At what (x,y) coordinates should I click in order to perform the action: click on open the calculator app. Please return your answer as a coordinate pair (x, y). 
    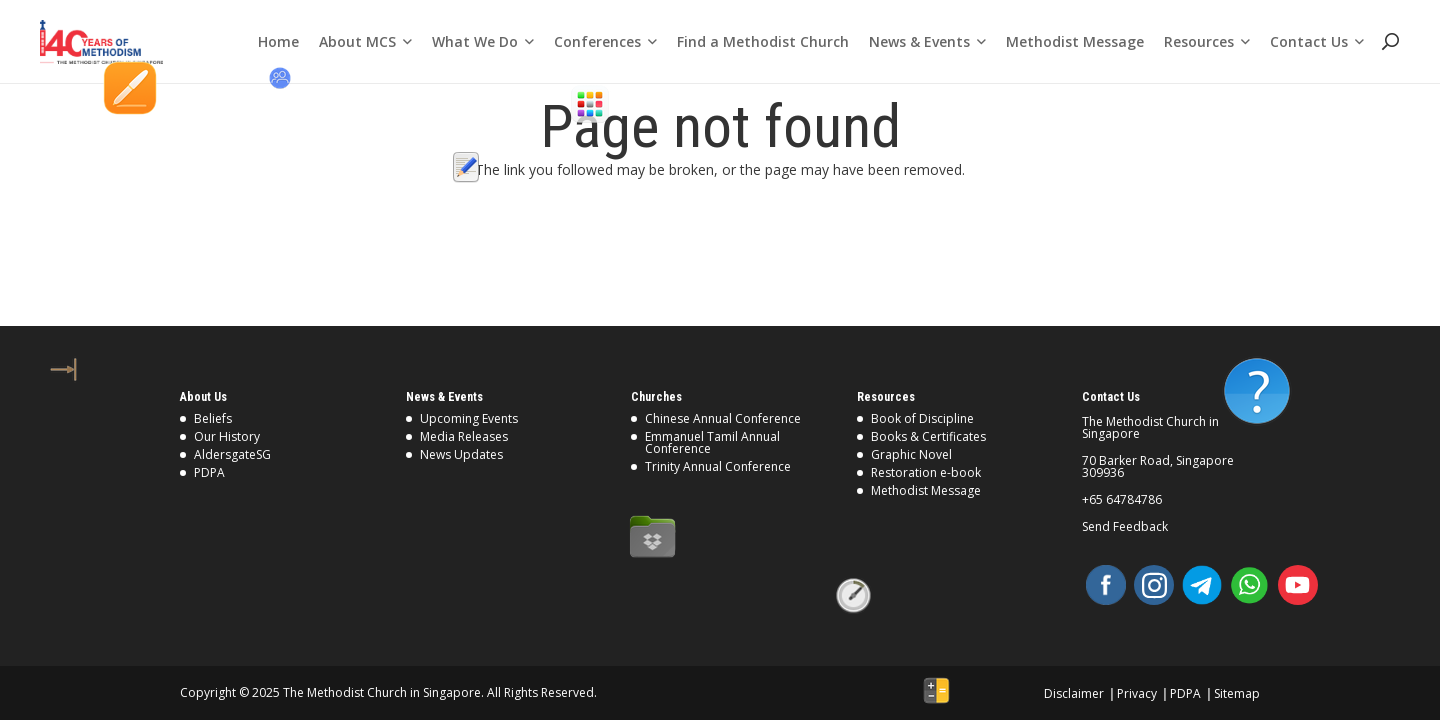
    Looking at the image, I should click on (936, 690).